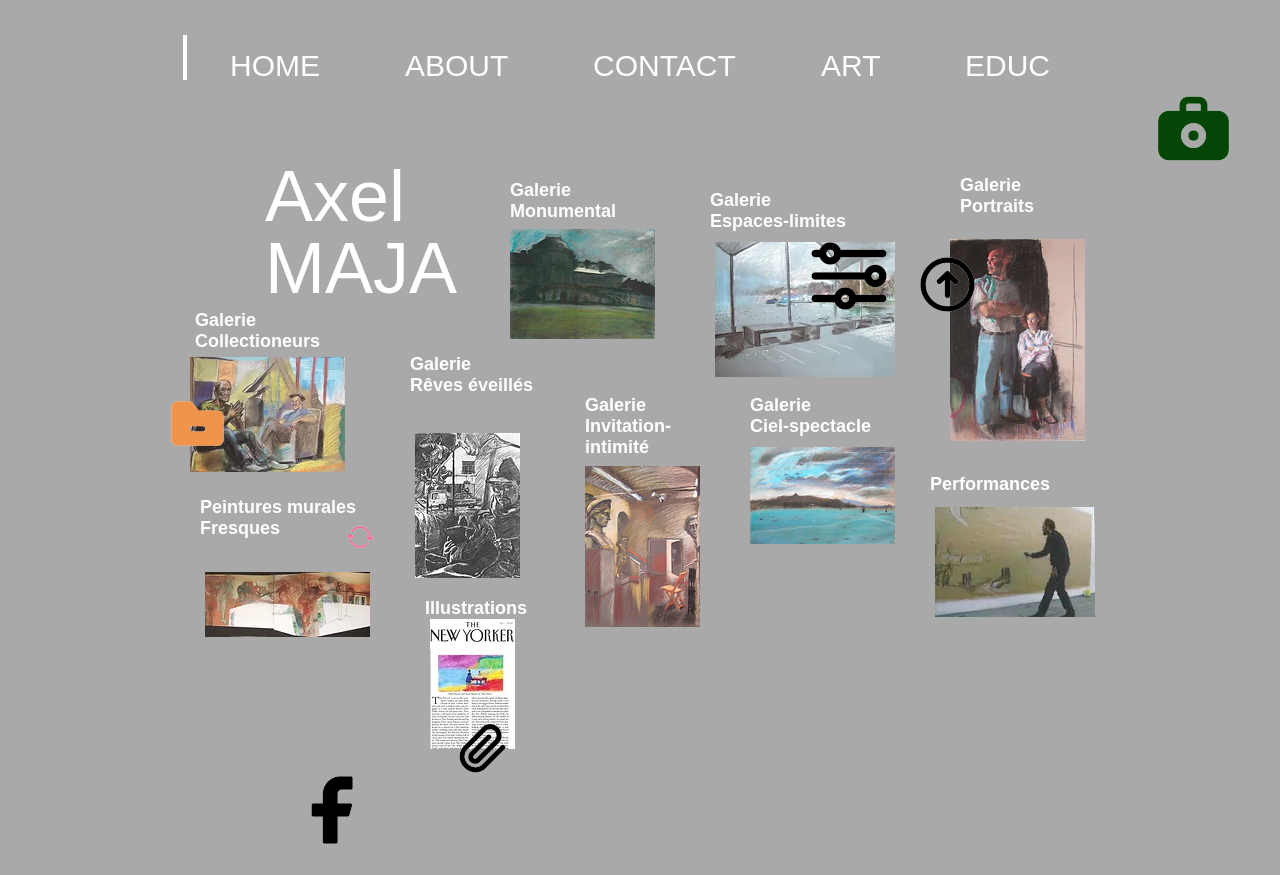  I want to click on attach a file to your message, so click(482, 749).